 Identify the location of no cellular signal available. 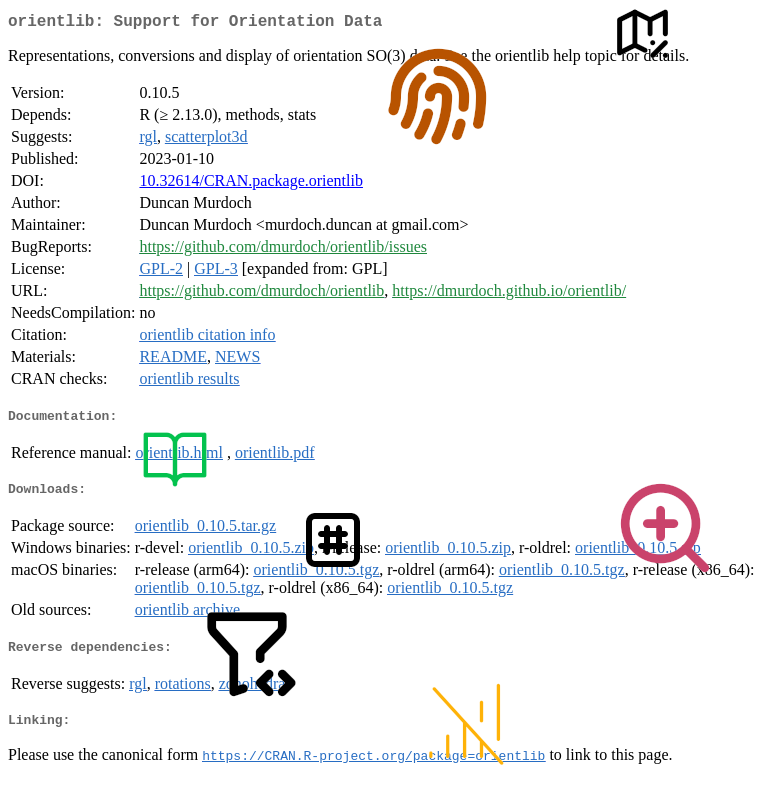
(468, 726).